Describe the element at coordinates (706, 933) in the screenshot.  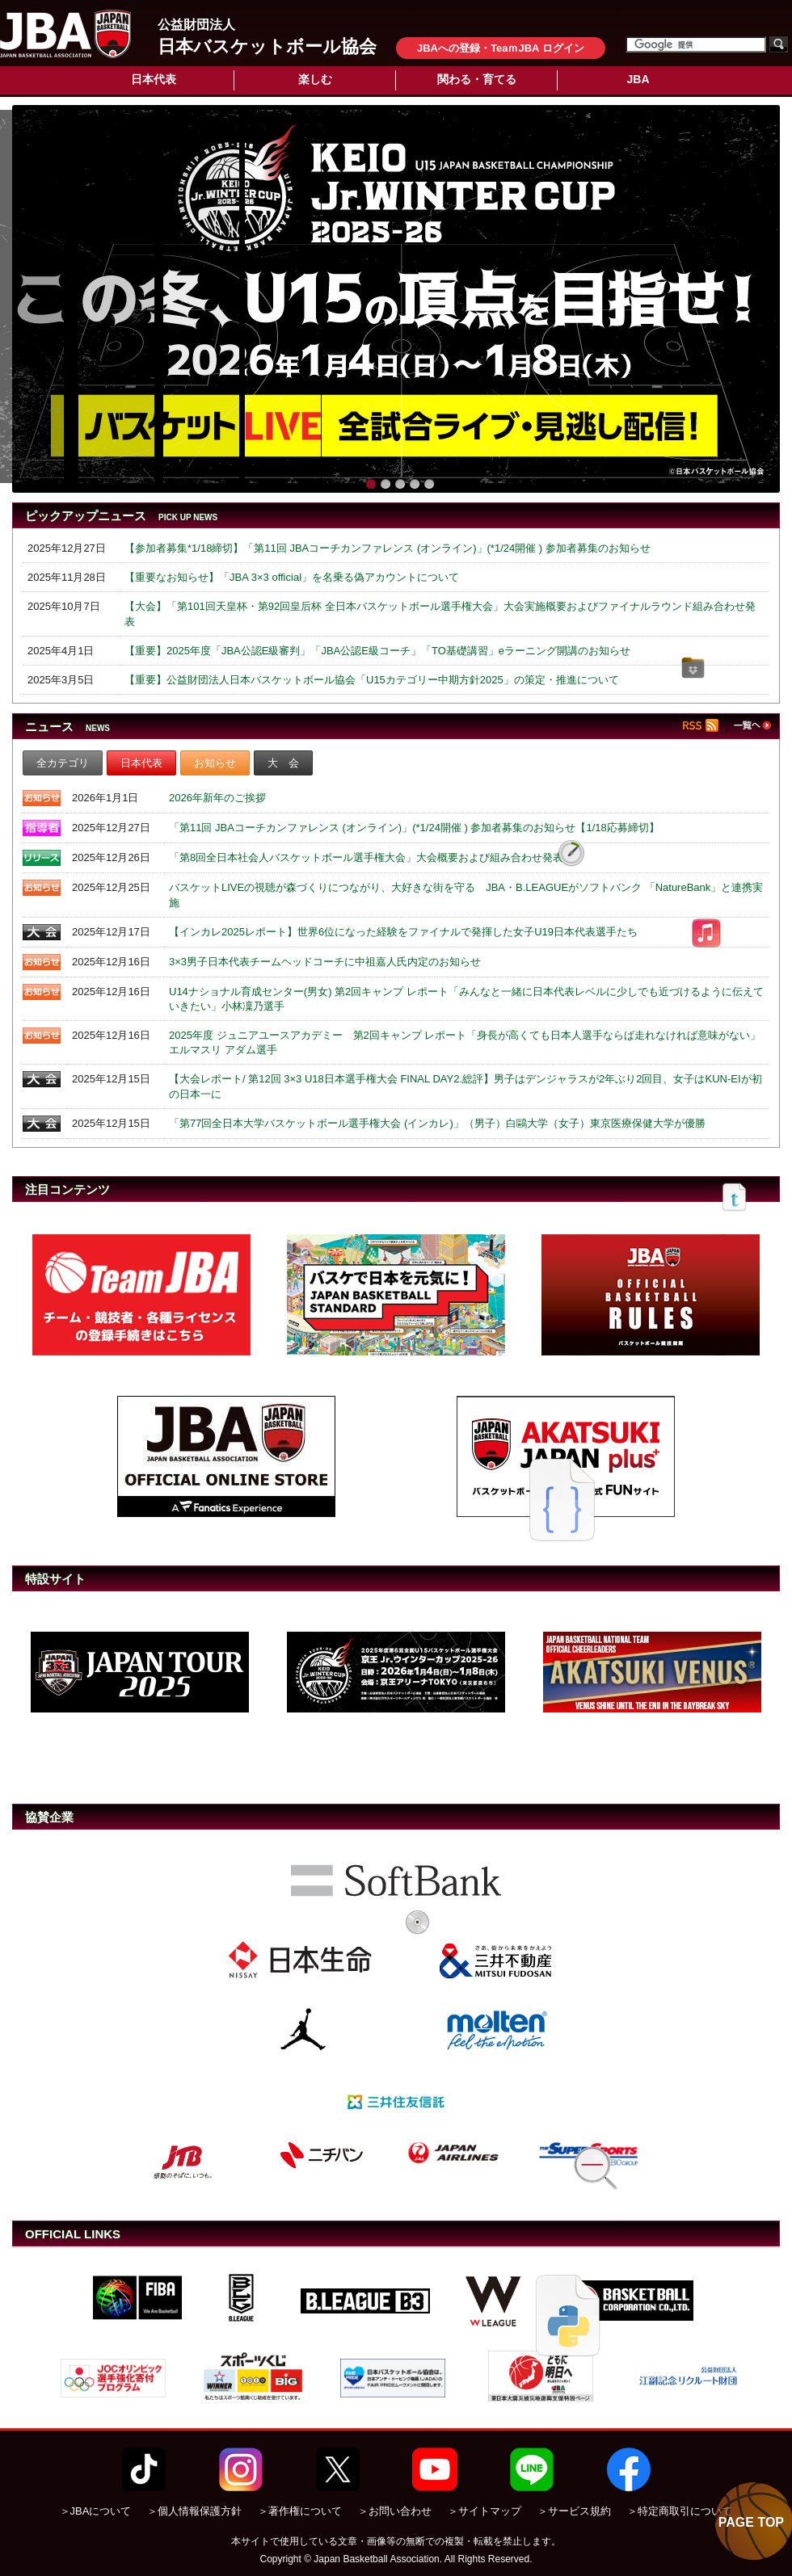
I see `open the gnome music app` at that location.